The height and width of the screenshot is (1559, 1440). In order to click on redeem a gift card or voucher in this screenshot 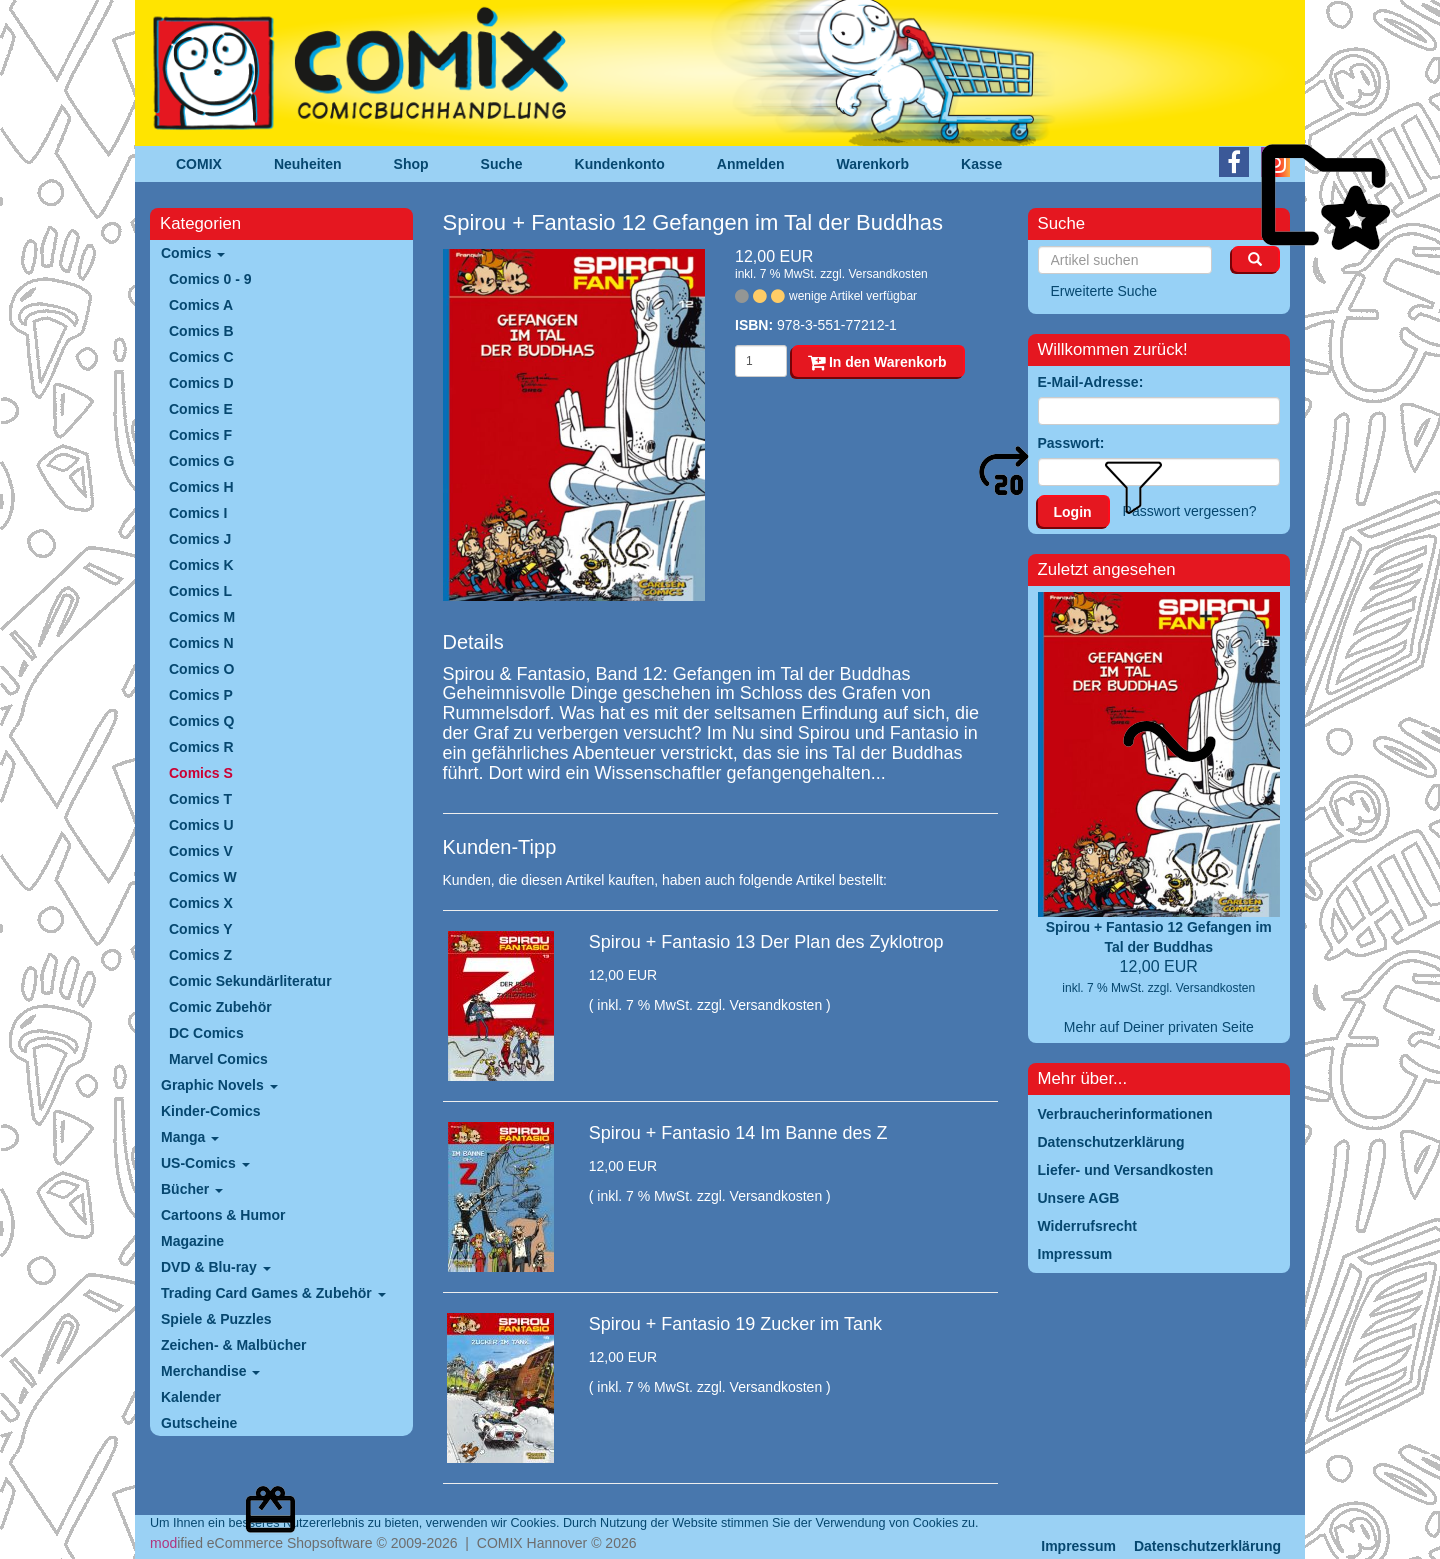, I will do `click(270, 1510)`.